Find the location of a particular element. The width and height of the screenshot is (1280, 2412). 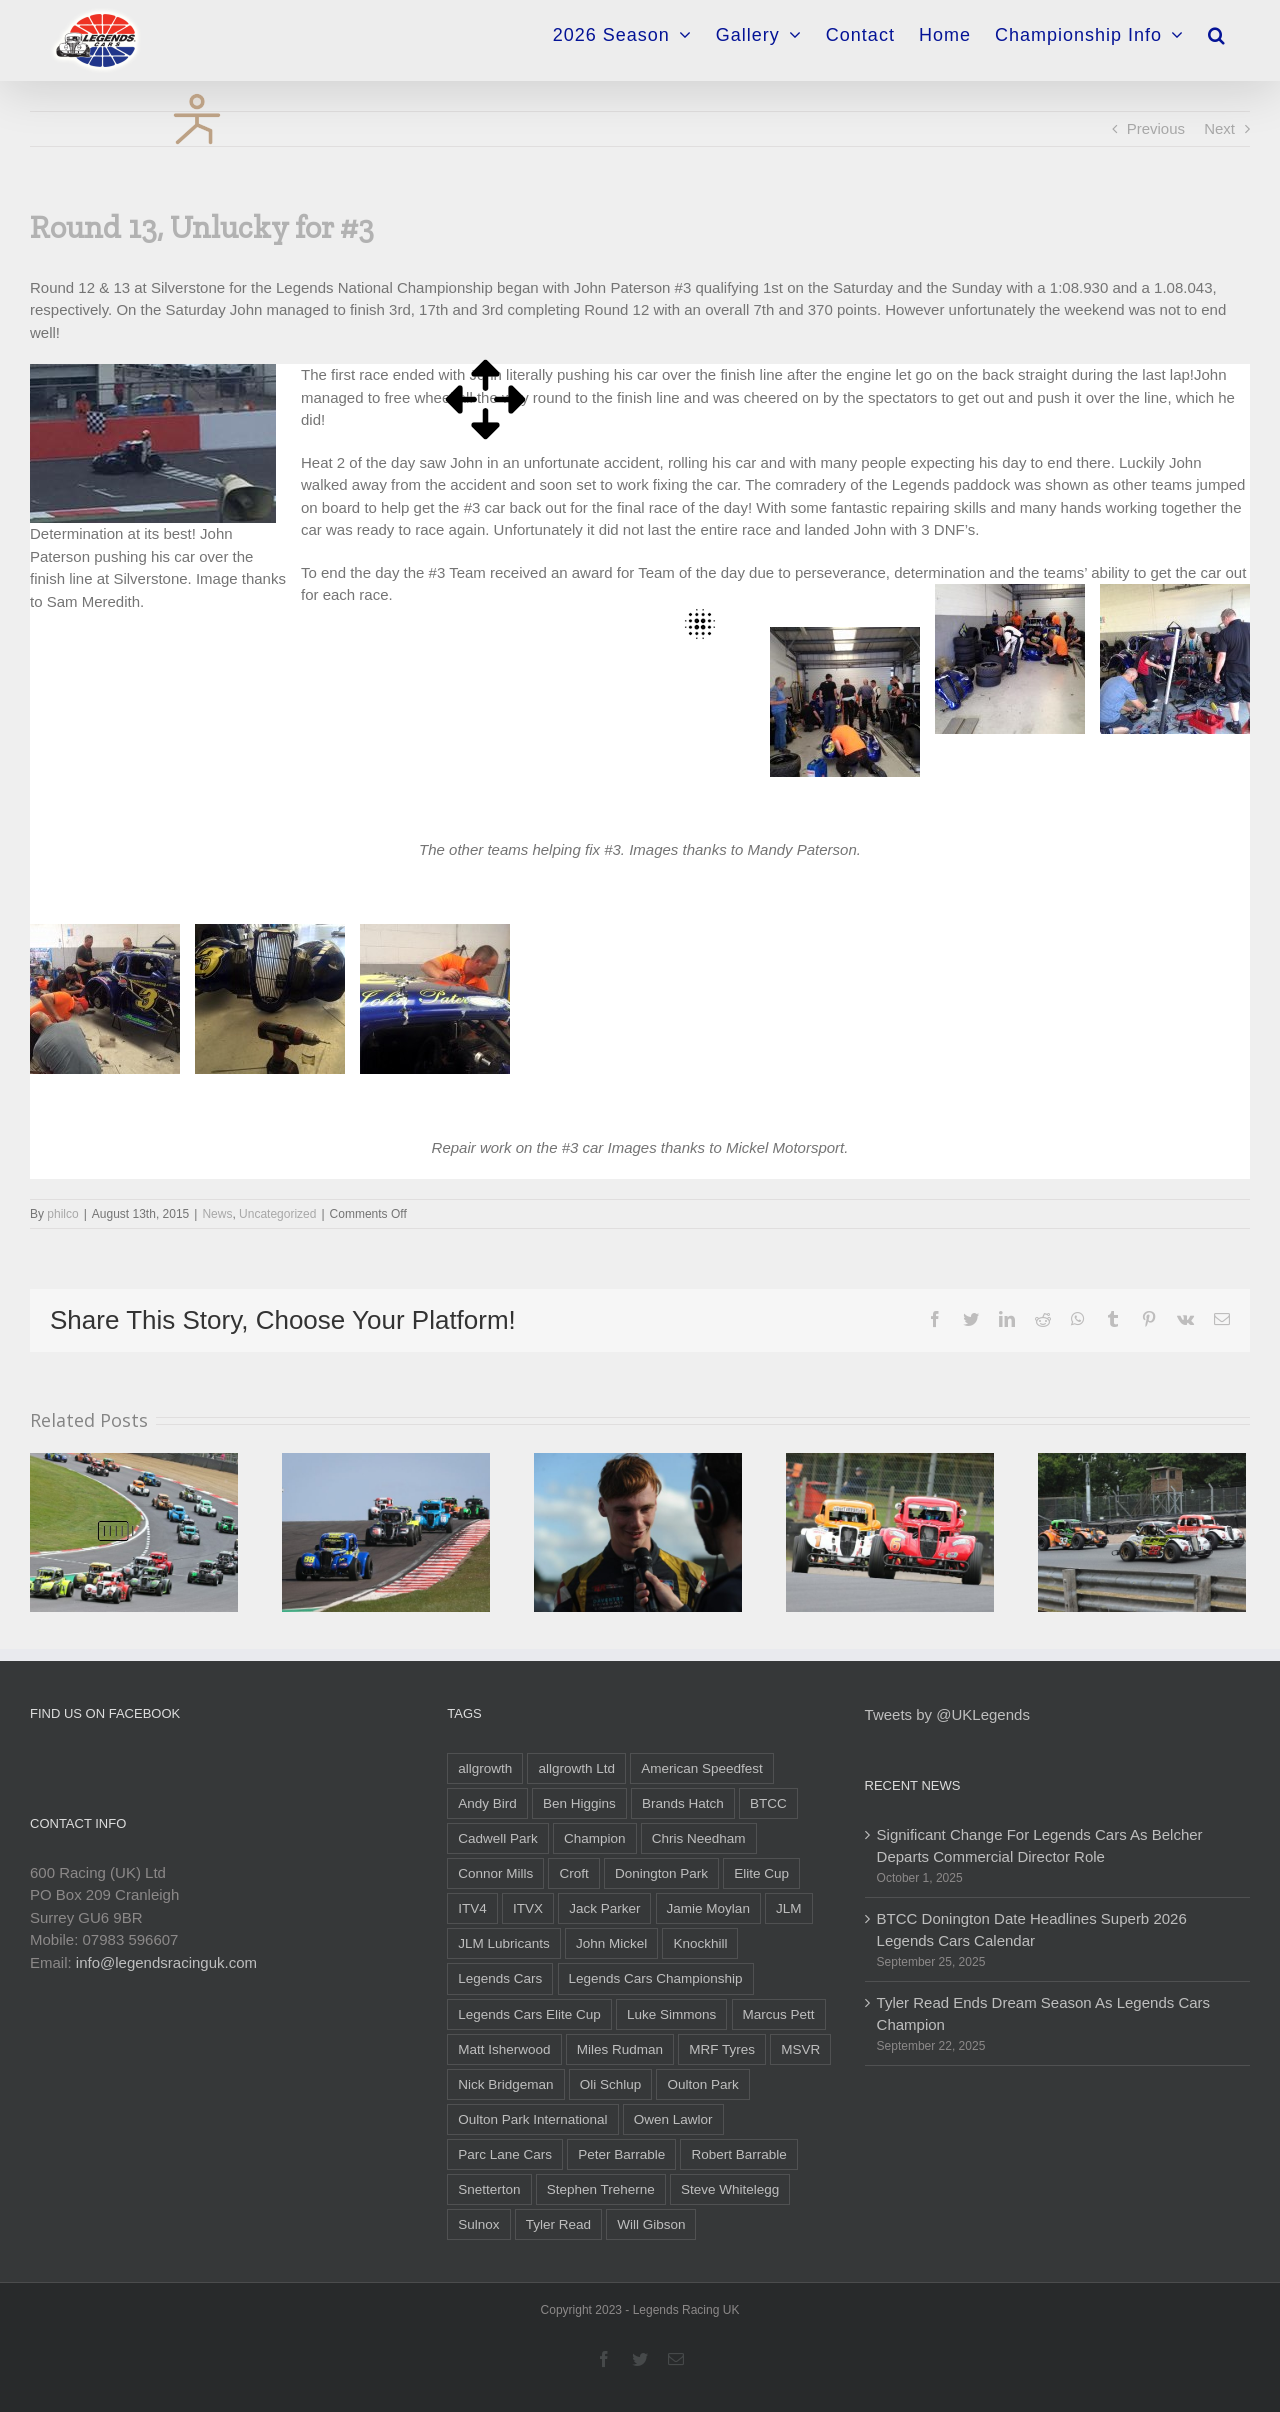

indicates battery is fully charged is located at coordinates (115, 1531).